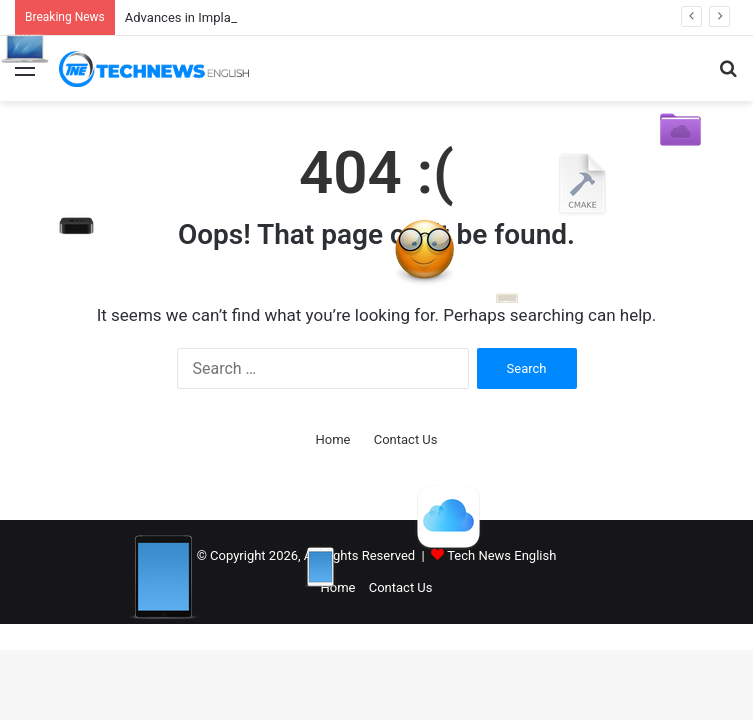 This screenshot has height=720, width=753. What do you see at coordinates (507, 298) in the screenshot?
I see `apple magic keyboard with touch id in yellow` at bounding box center [507, 298].